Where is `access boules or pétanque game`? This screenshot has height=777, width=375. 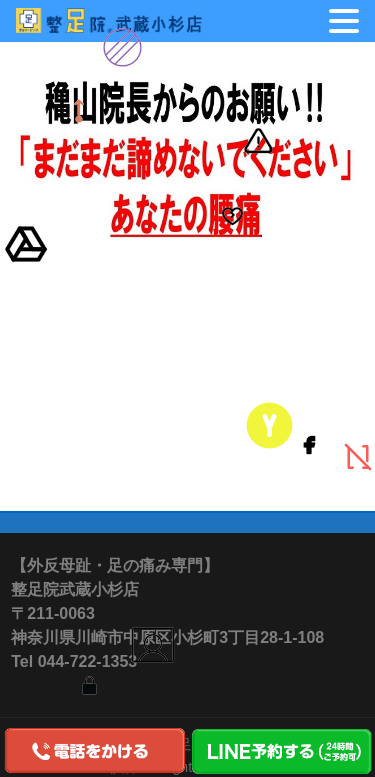
access boules or pétanque game is located at coordinates (122, 47).